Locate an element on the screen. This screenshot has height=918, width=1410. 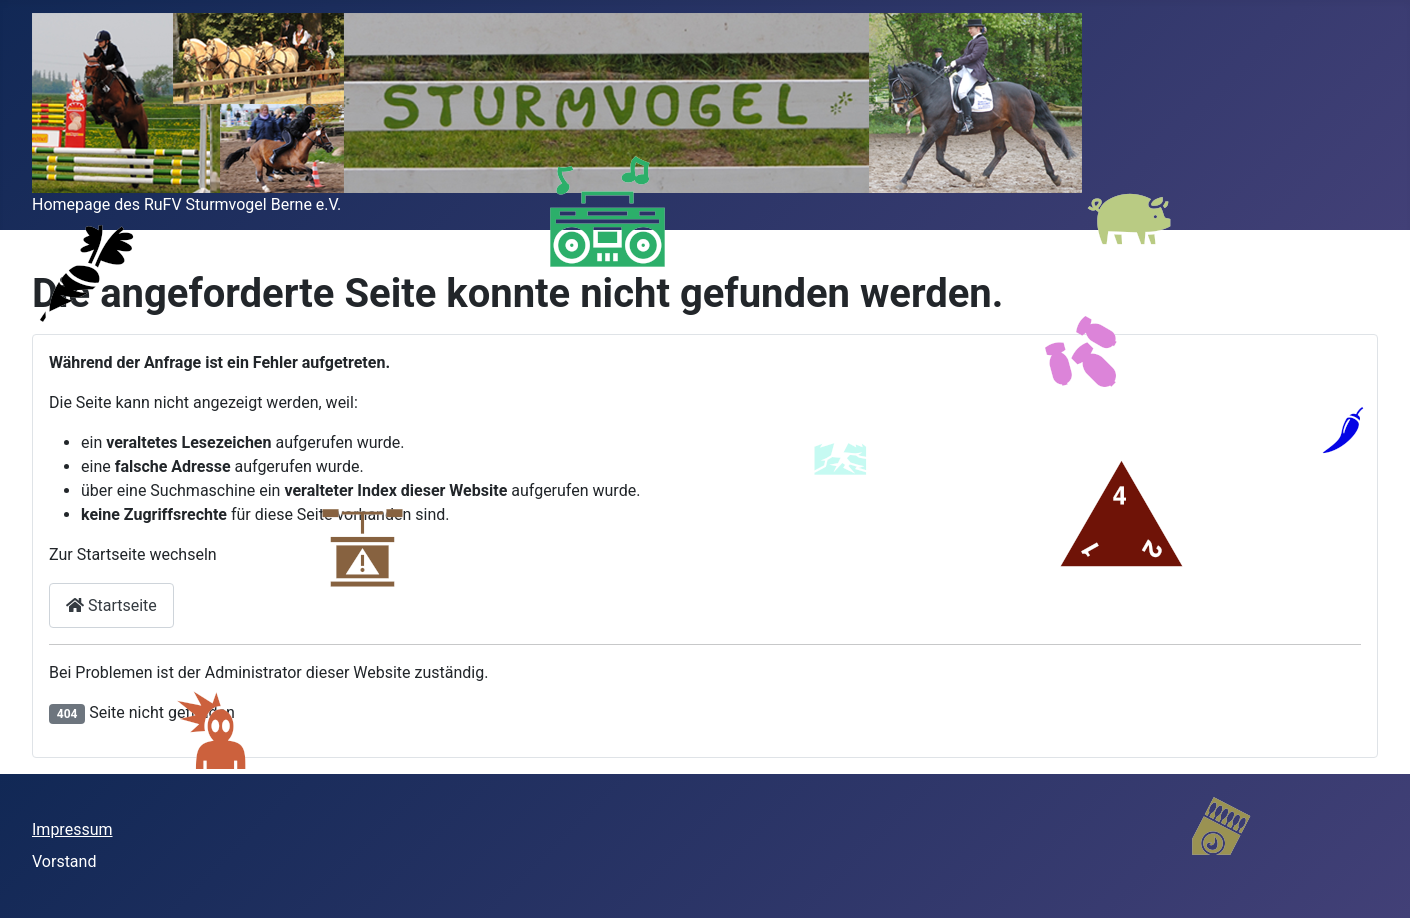
indicates a vegetable or garden item in a game inventory is located at coordinates (86, 273).